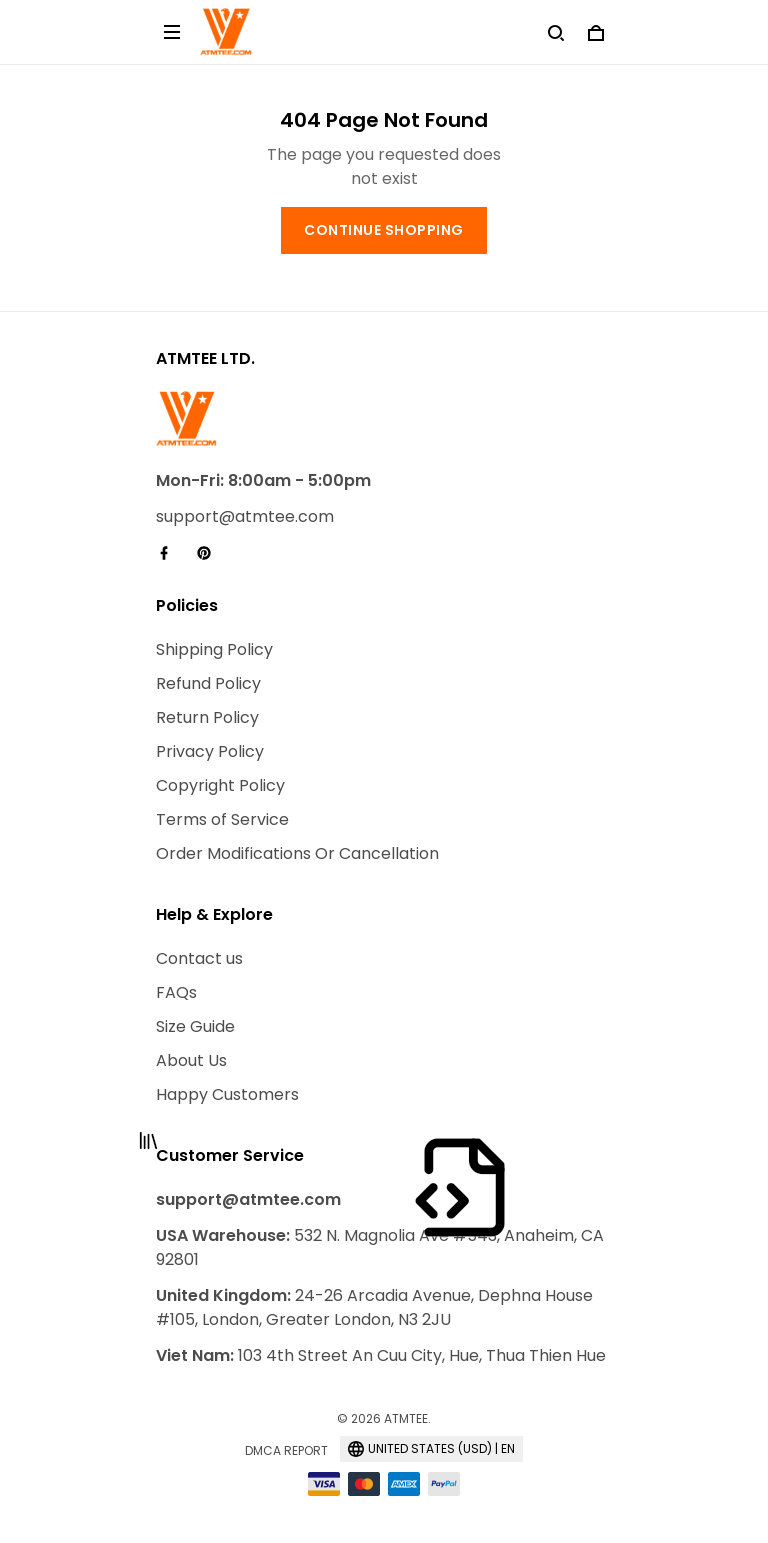 The width and height of the screenshot is (768, 1543). What do you see at coordinates (464, 1187) in the screenshot?
I see `view source code file` at bounding box center [464, 1187].